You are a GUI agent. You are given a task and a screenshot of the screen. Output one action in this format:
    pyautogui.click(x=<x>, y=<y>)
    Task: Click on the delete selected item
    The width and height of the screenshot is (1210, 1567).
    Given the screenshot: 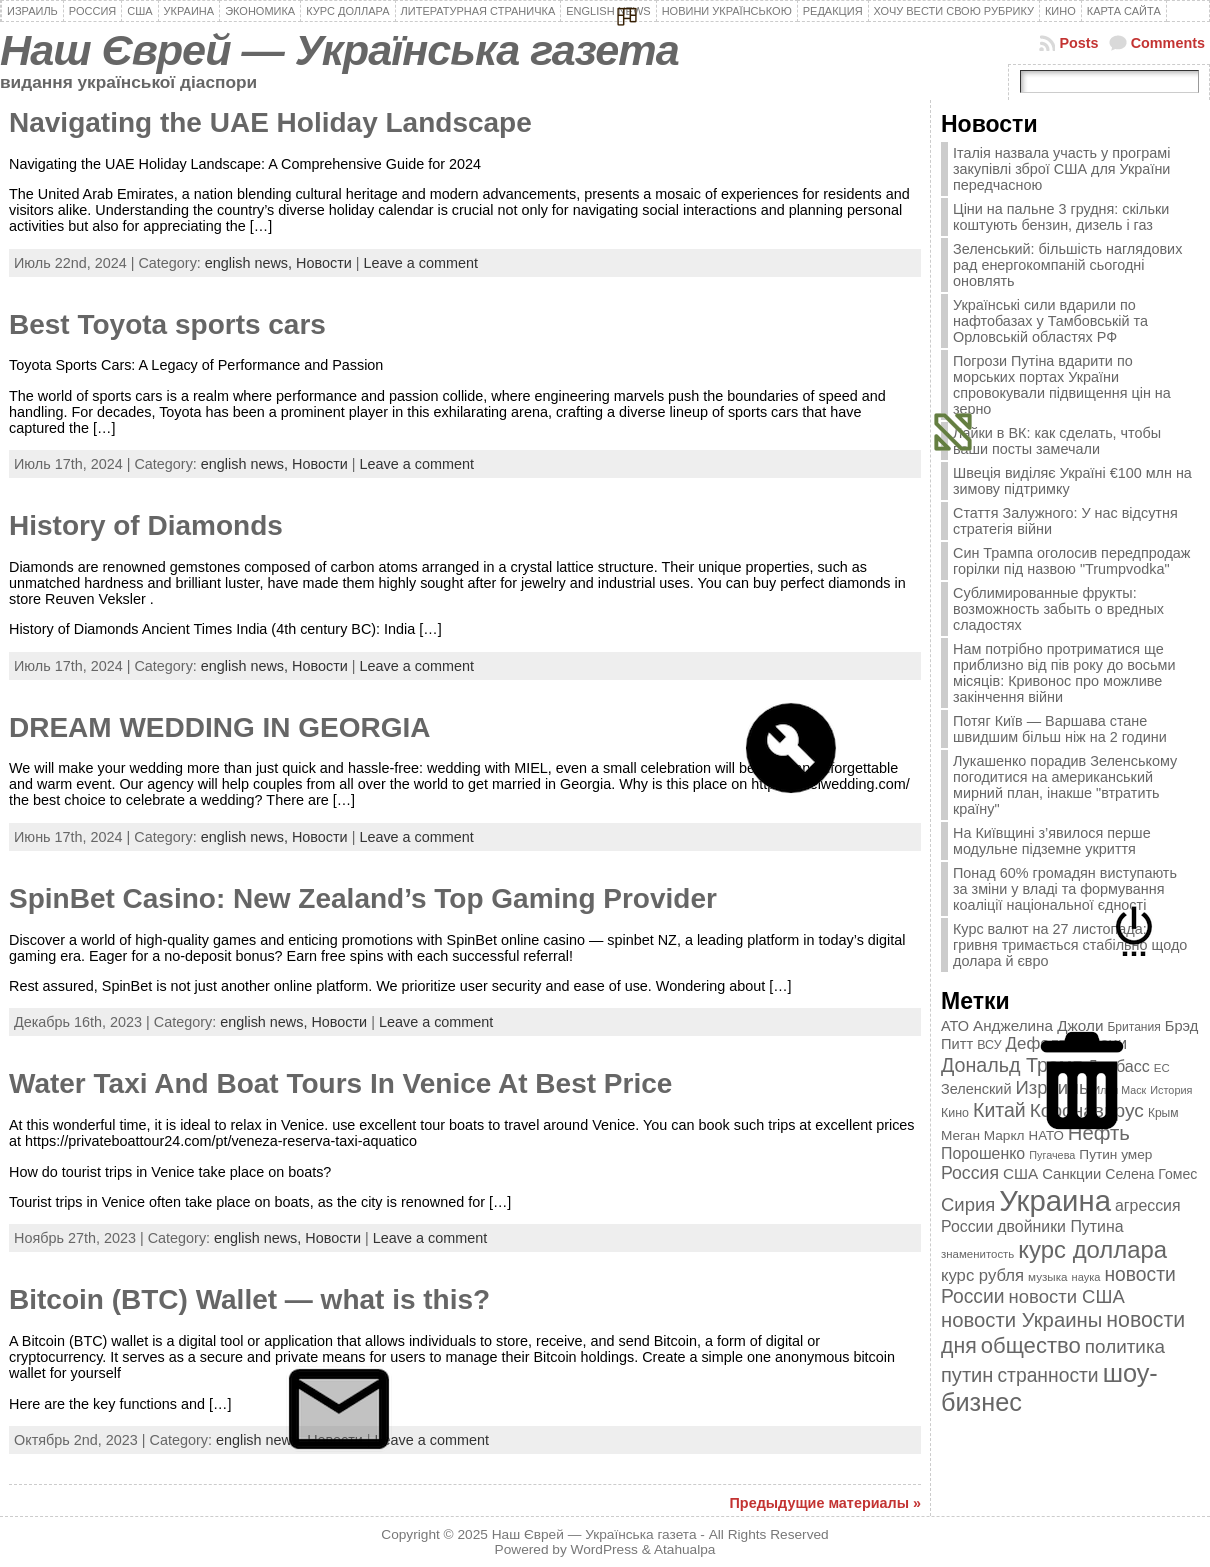 What is the action you would take?
    pyautogui.click(x=1082, y=1082)
    